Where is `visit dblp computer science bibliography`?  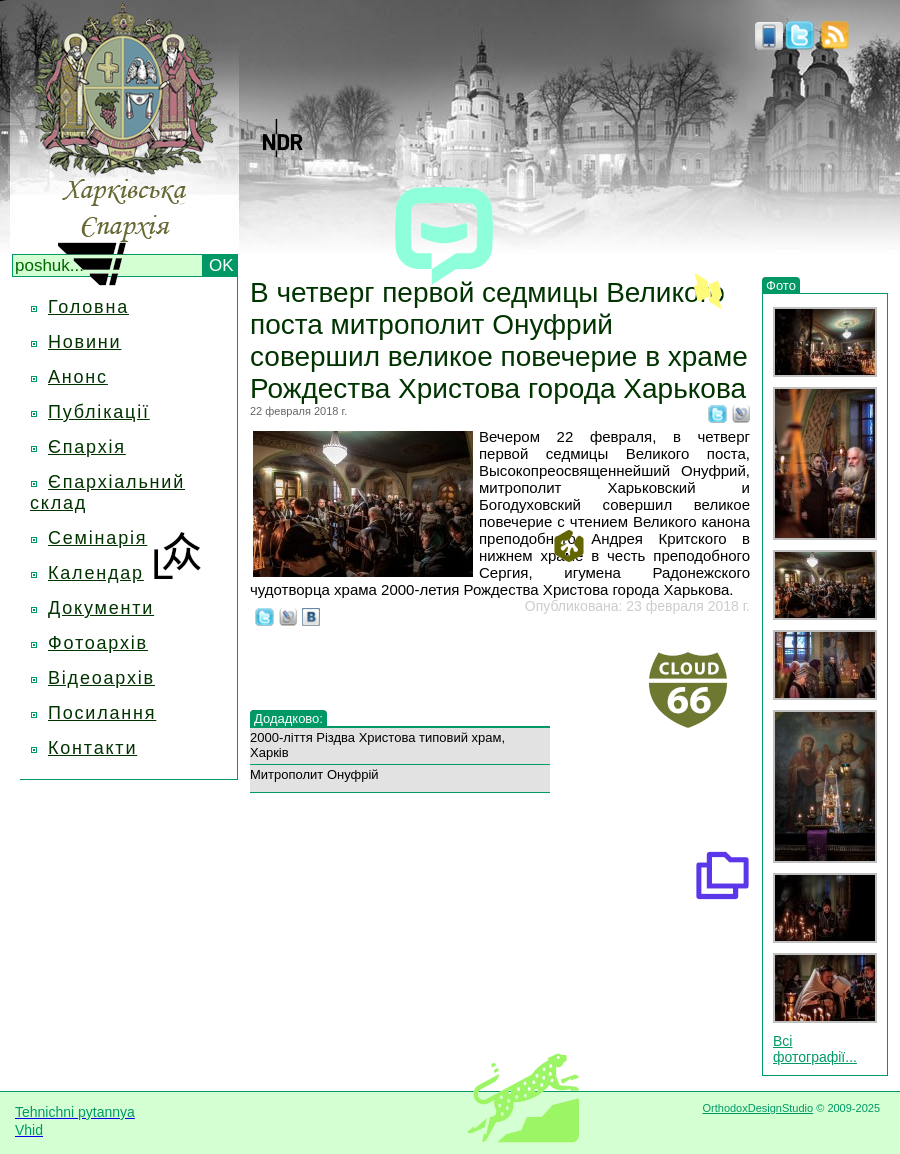
visit dblp computer science bibliography is located at coordinates (708, 291).